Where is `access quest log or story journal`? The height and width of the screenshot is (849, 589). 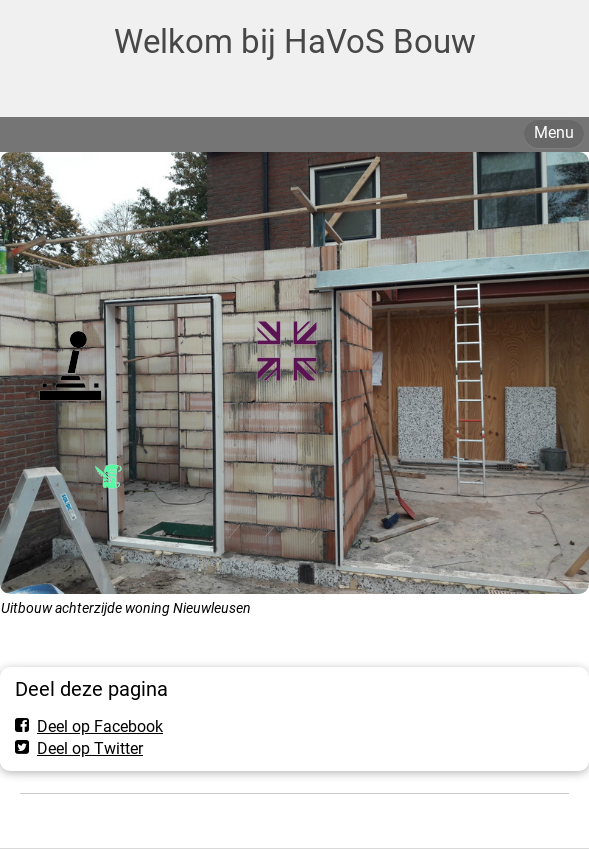 access quest log or story journal is located at coordinates (108, 476).